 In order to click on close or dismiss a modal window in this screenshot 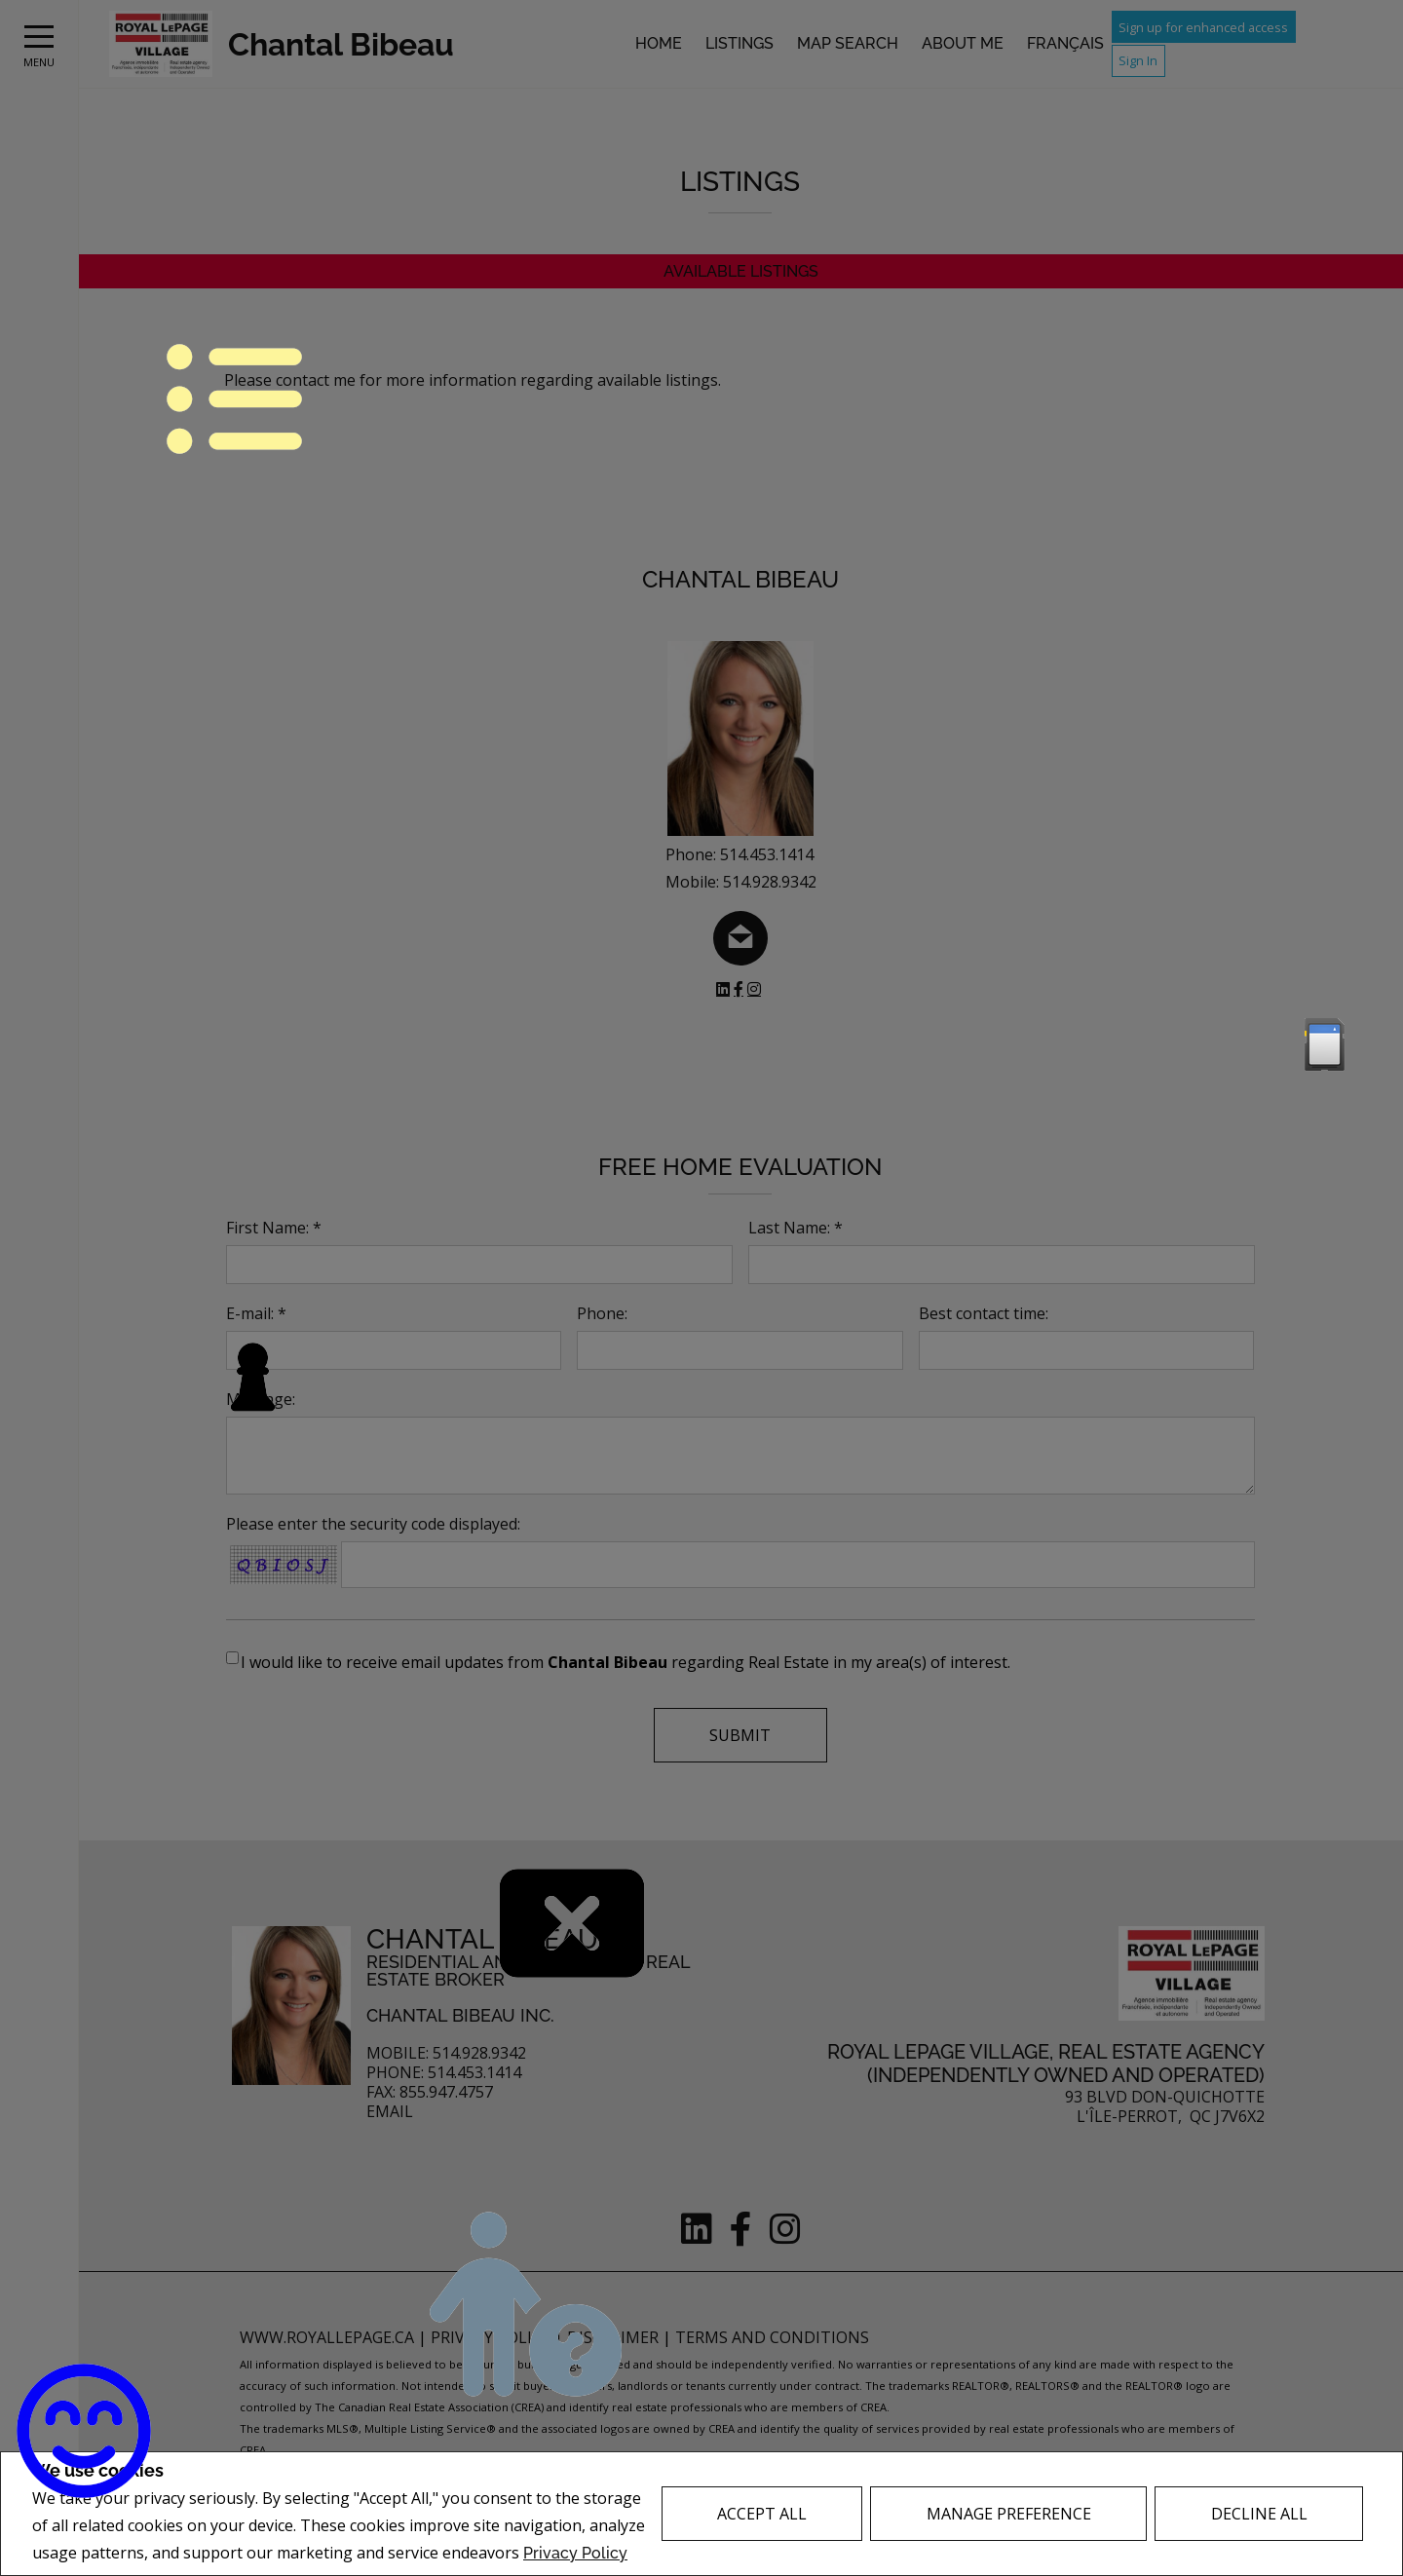, I will do `click(572, 1923)`.